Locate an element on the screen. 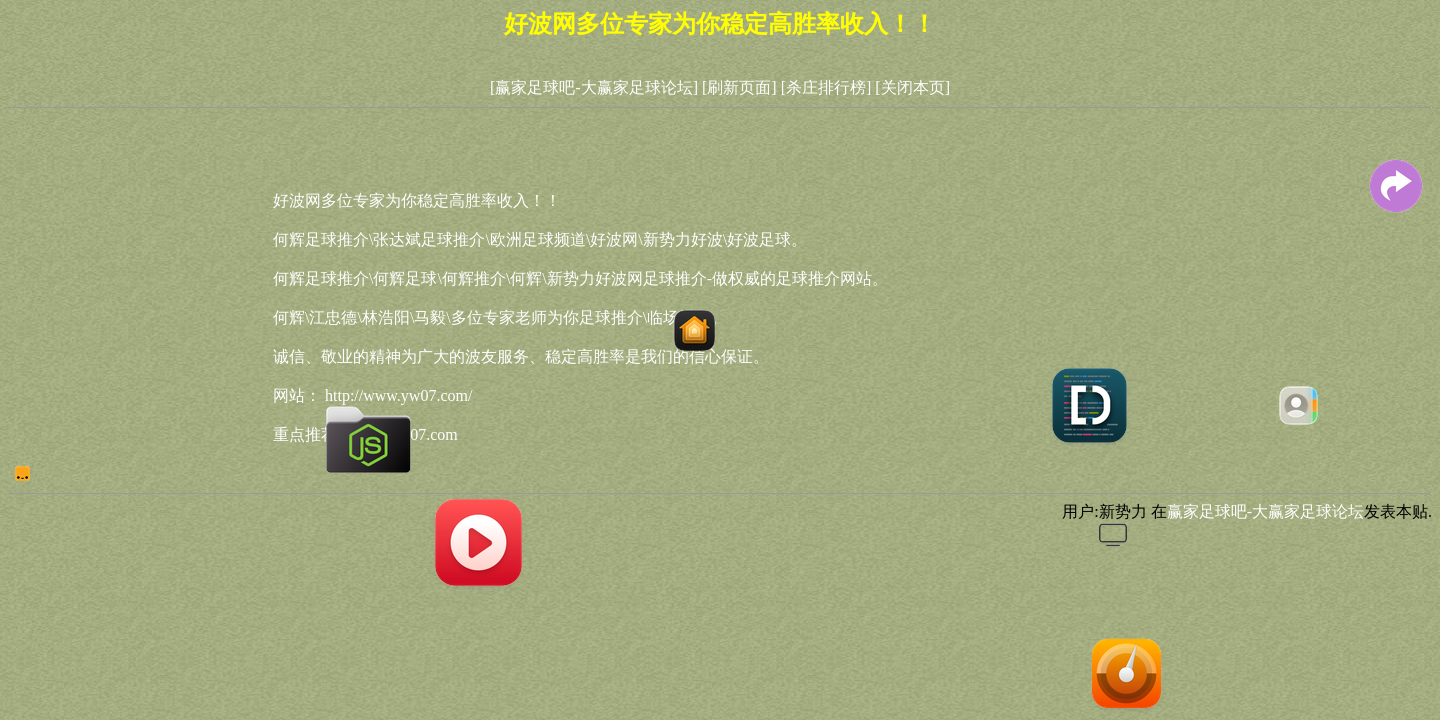 This screenshot has height=720, width=1440. access display settings is located at coordinates (1113, 534).